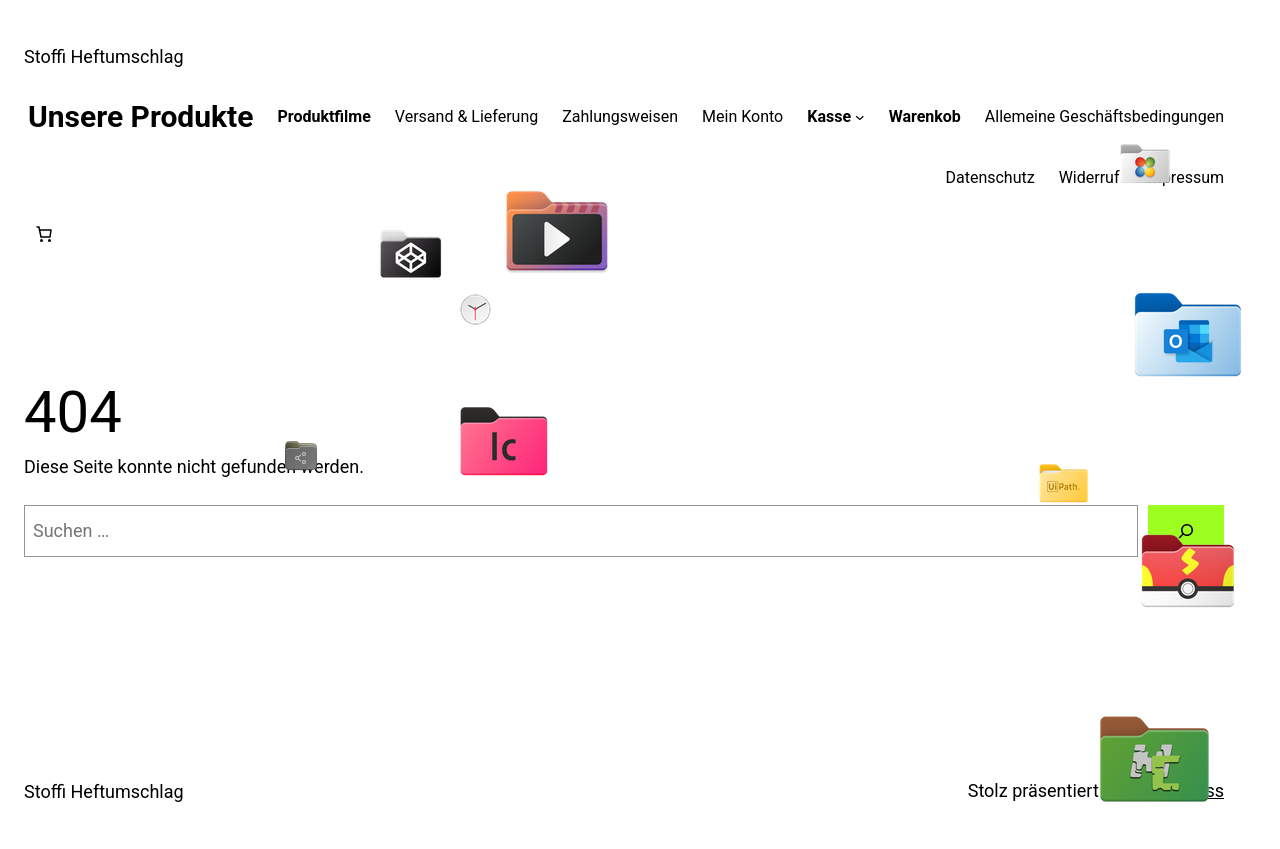 The height and width of the screenshot is (849, 1280). Describe the element at coordinates (1187, 573) in the screenshot. I see `folder for pokémon-related files or game assets` at that location.